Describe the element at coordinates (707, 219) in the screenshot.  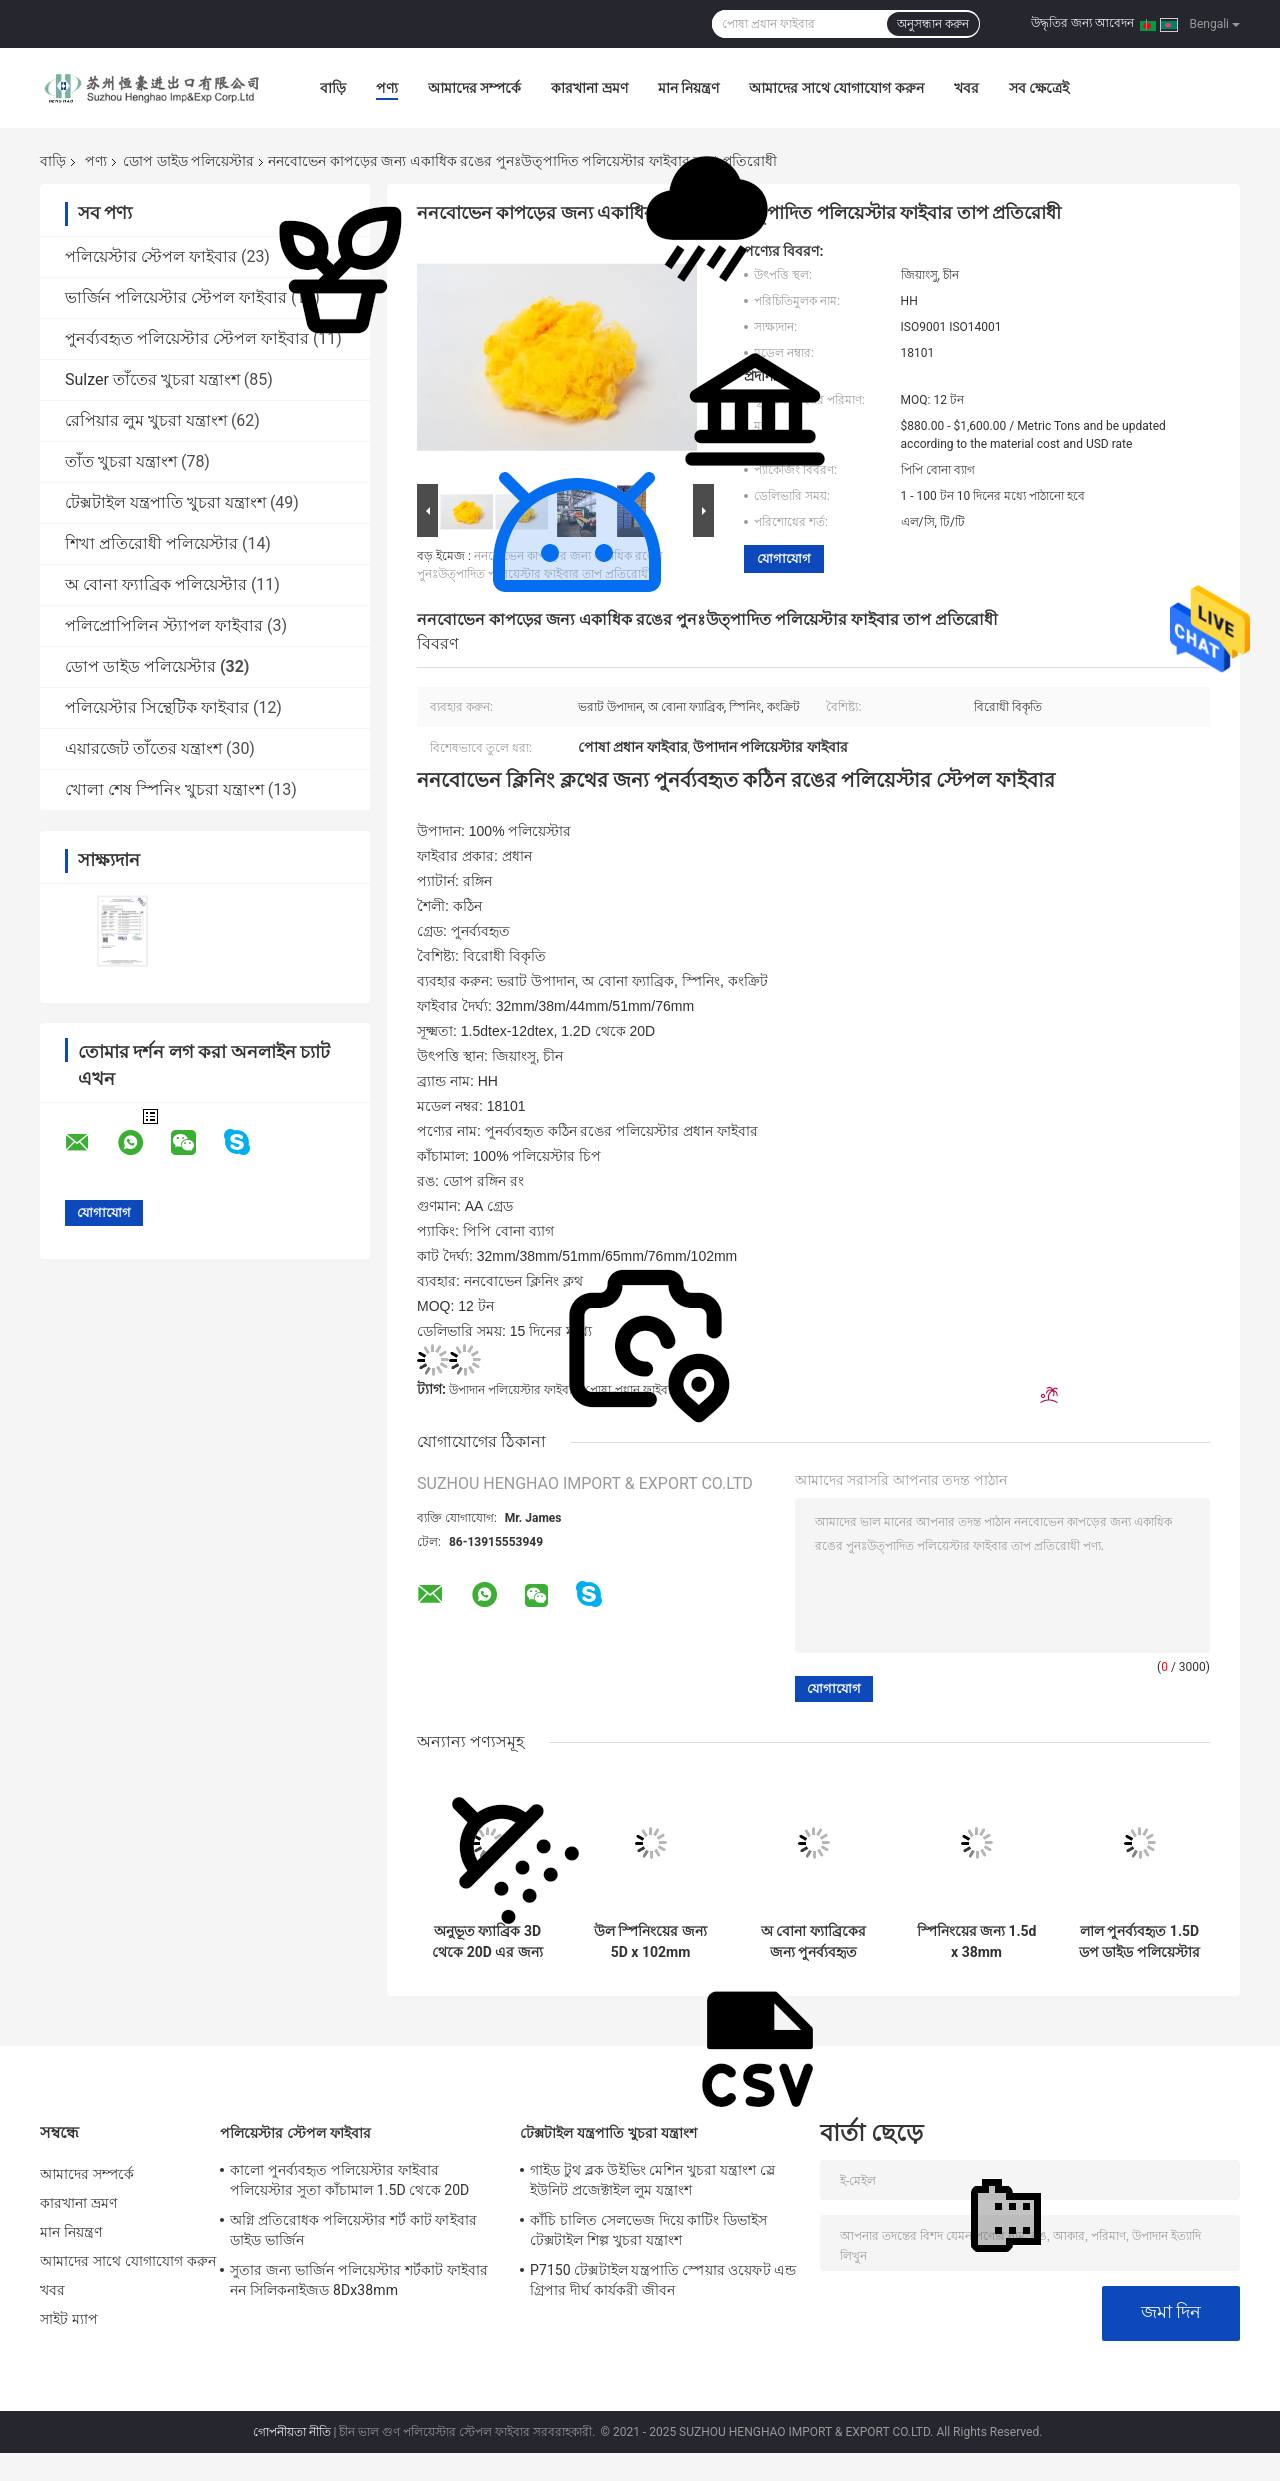
I see `indicates rainy weather conditions` at that location.